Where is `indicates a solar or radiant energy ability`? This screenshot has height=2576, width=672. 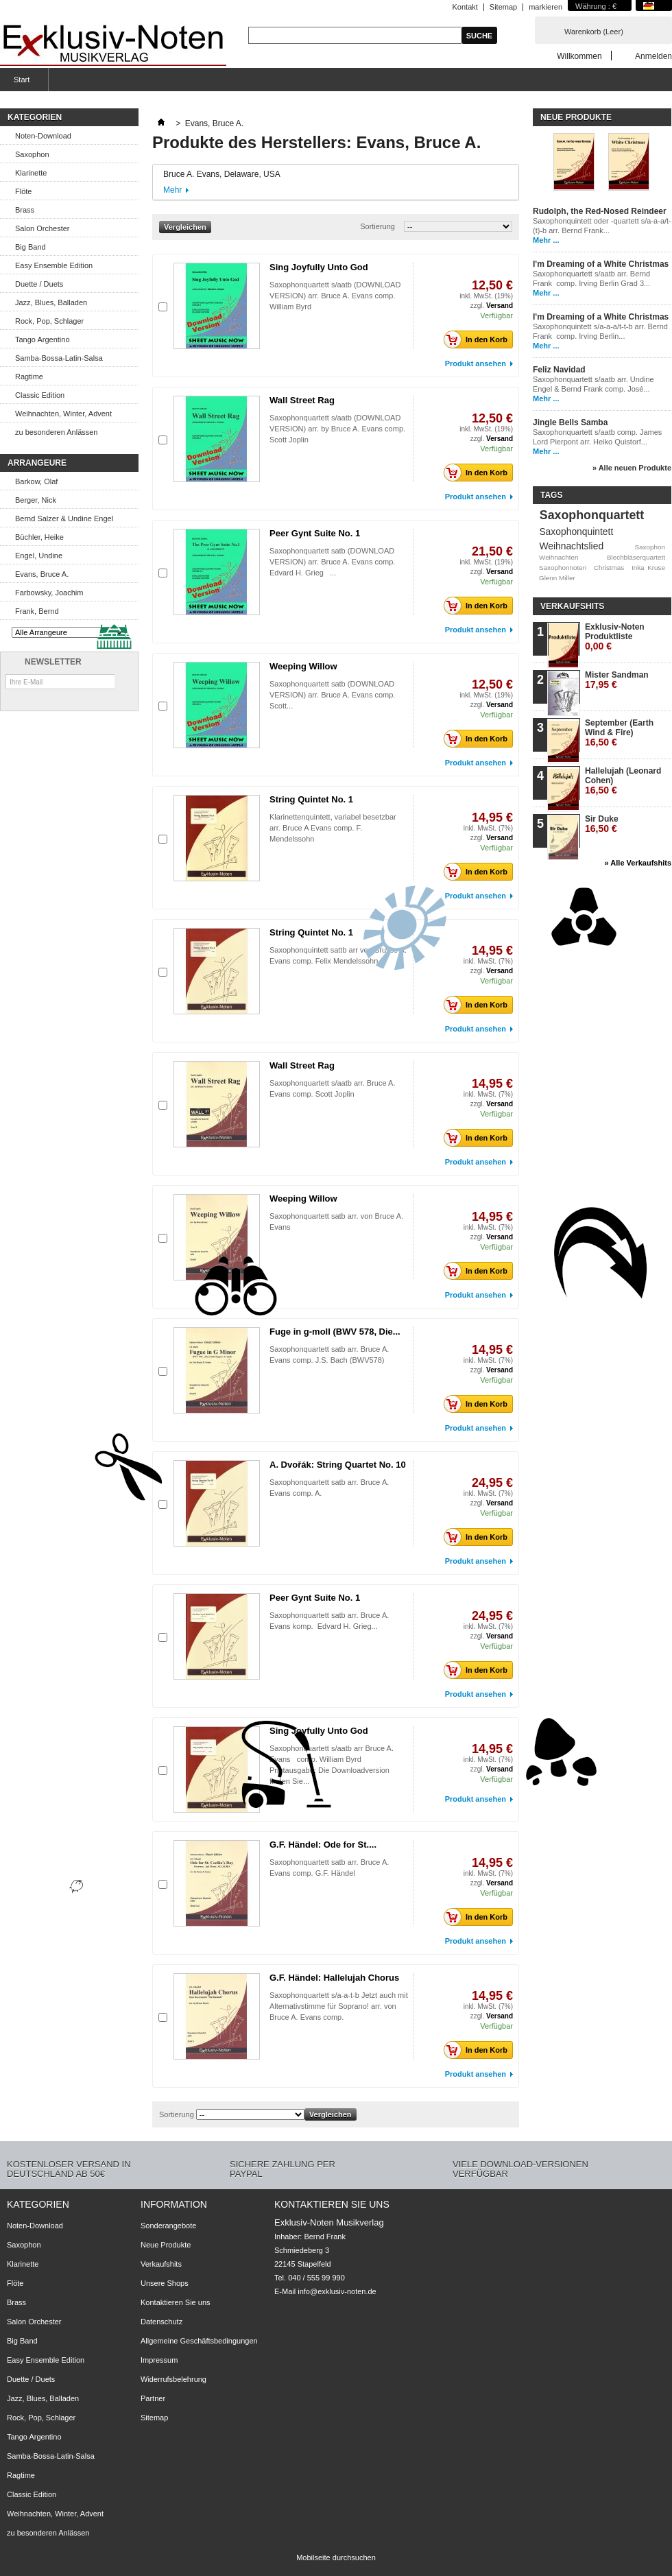
indicates a solar or radiant energy ability is located at coordinates (405, 927).